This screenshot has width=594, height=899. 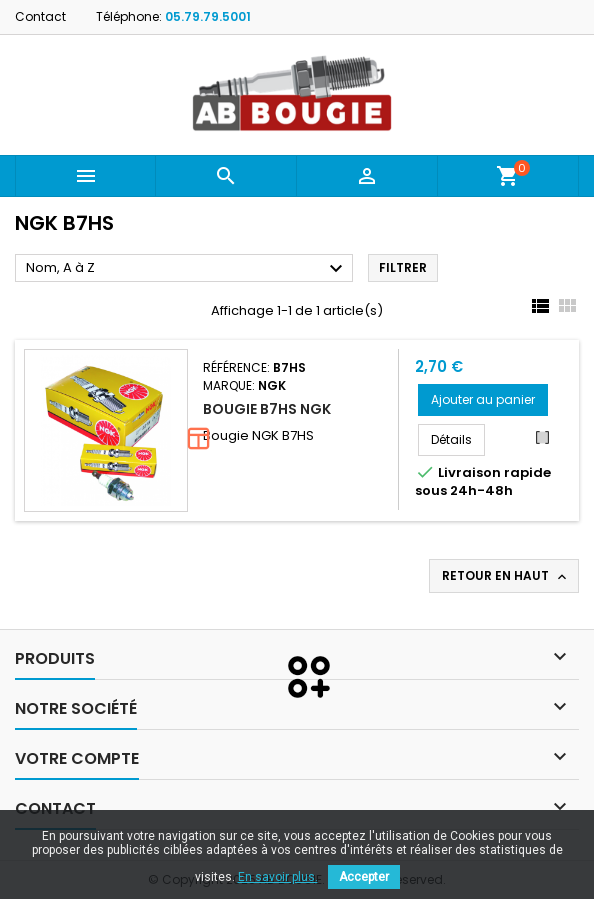 What do you see at coordinates (198, 438) in the screenshot?
I see `switch to grid or layout view` at bounding box center [198, 438].